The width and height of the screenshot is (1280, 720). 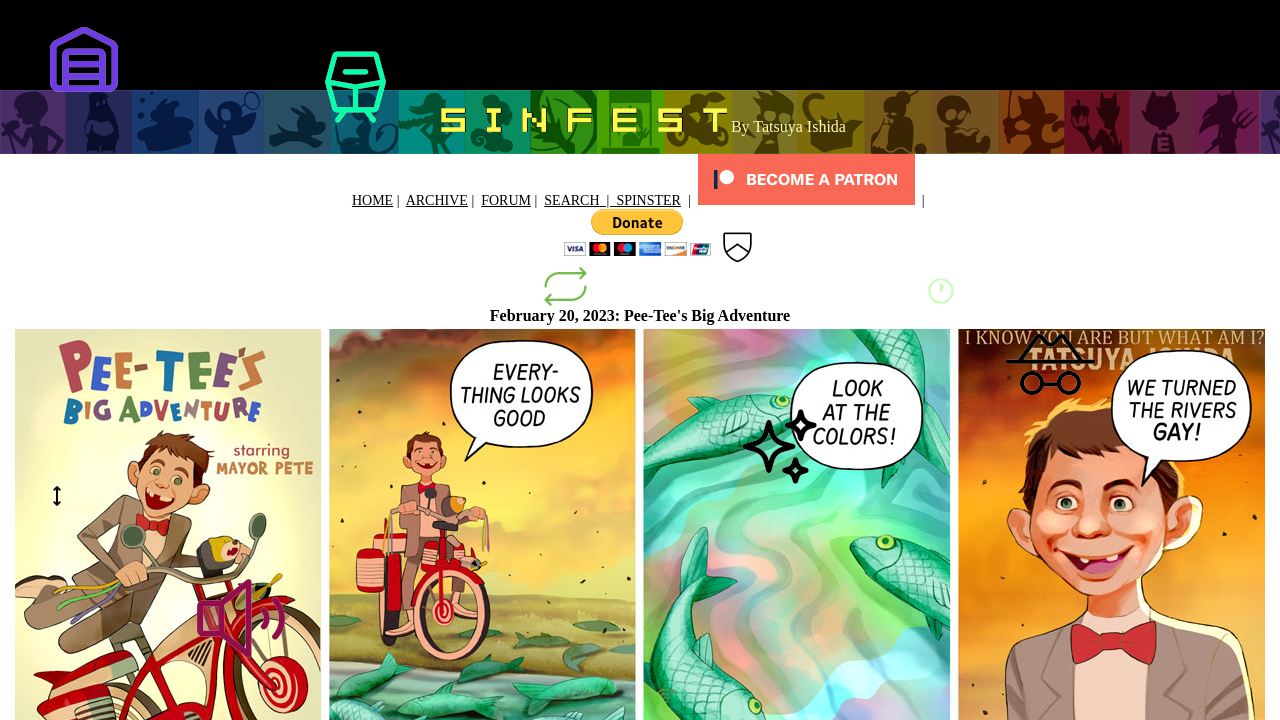 What do you see at coordinates (239, 618) in the screenshot?
I see `adjust volume to high` at bounding box center [239, 618].